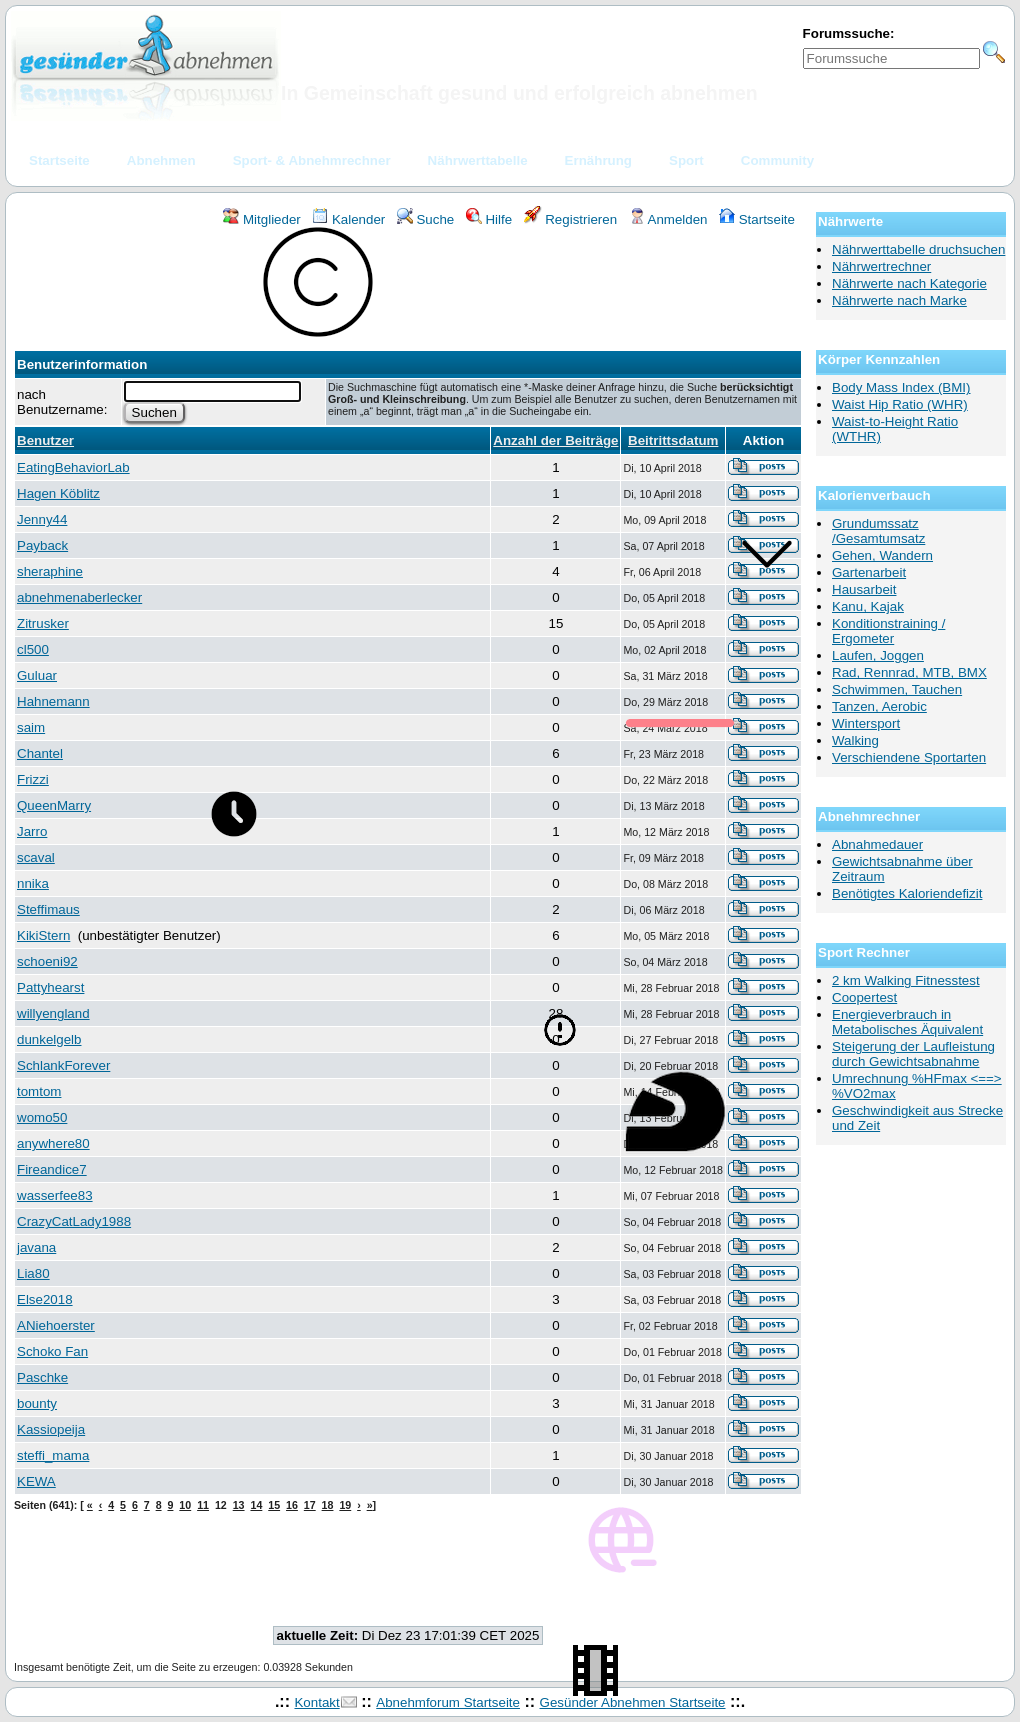 The image size is (1020, 1722). Describe the element at coordinates (318, 282) in the screenshot. I see `indicates copyrighted content` at that location.